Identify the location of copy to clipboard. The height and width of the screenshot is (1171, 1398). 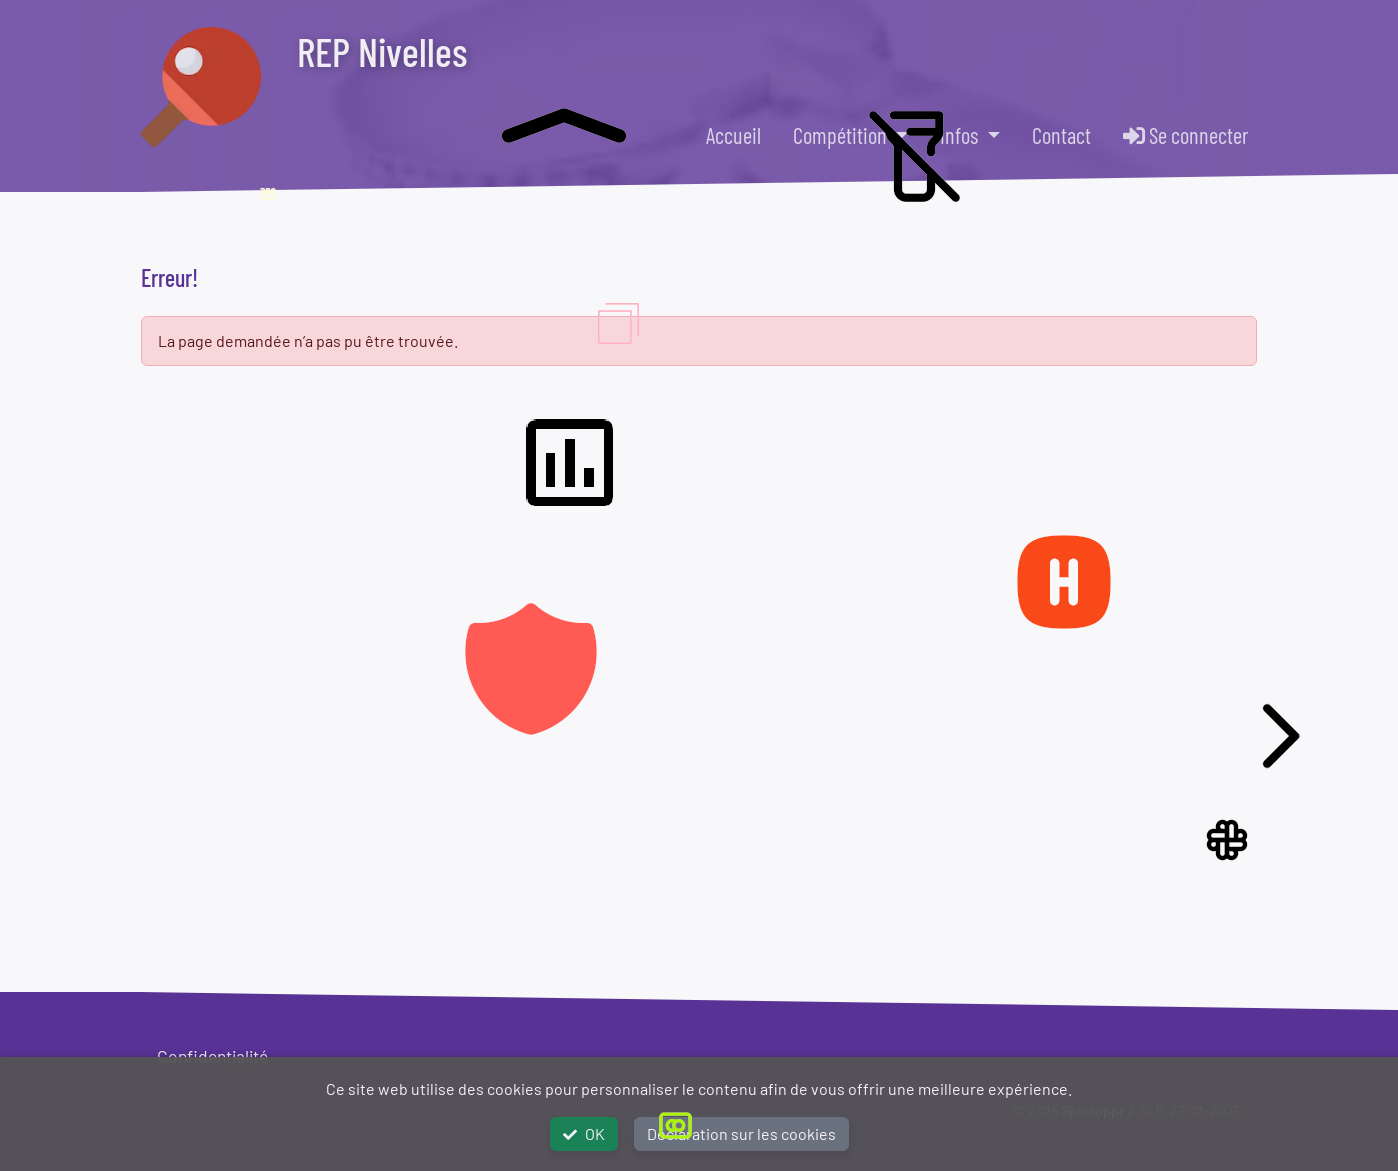
(618, 323).